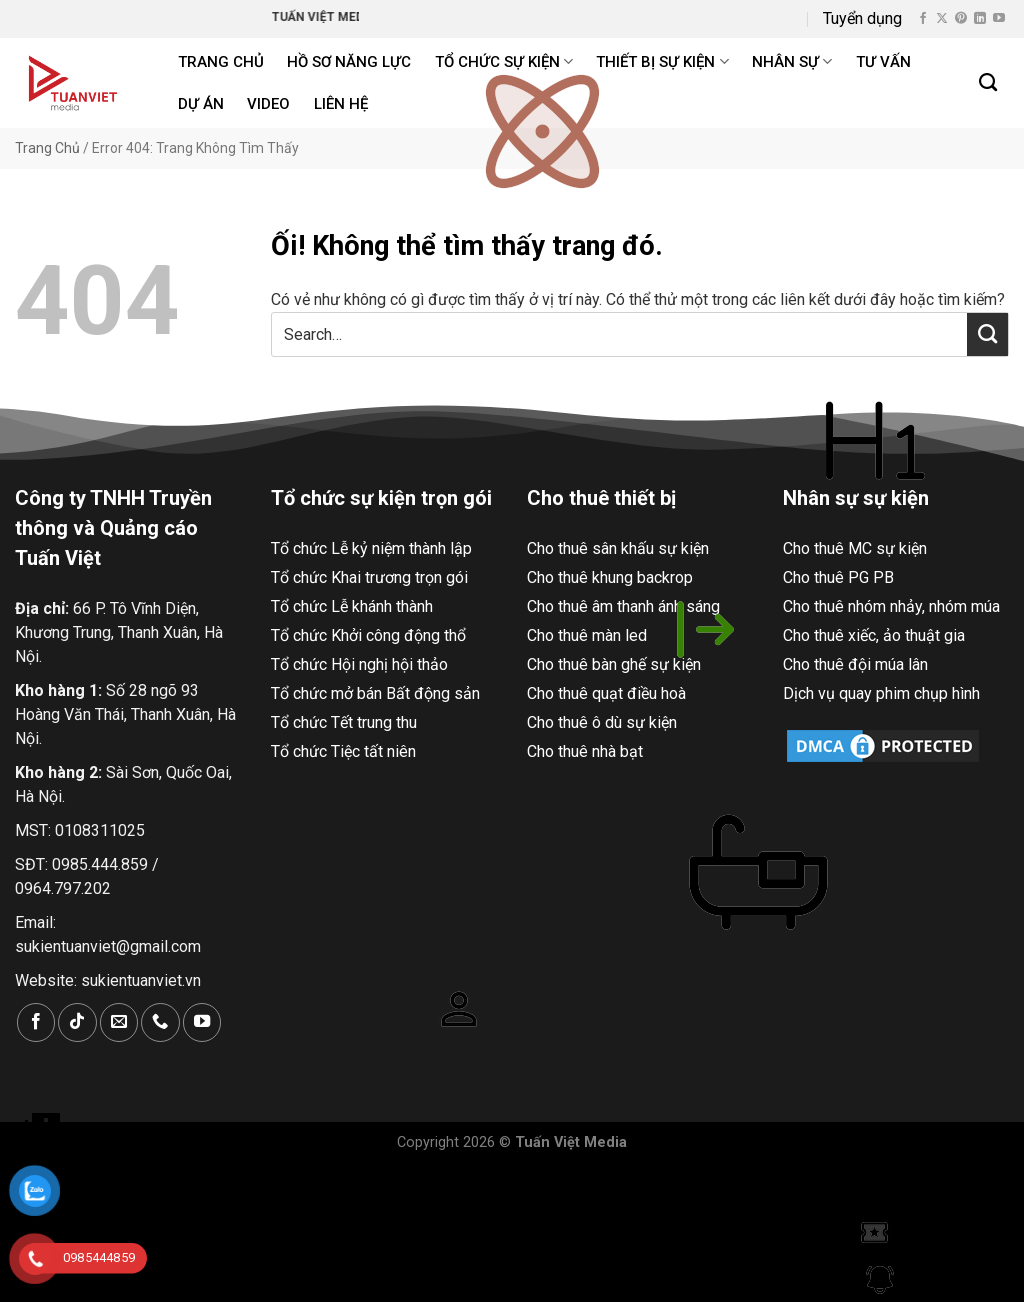  Describe the element at coordinates (874, 1232) in the screenshot. I see `view local events or entertainment` at that location.